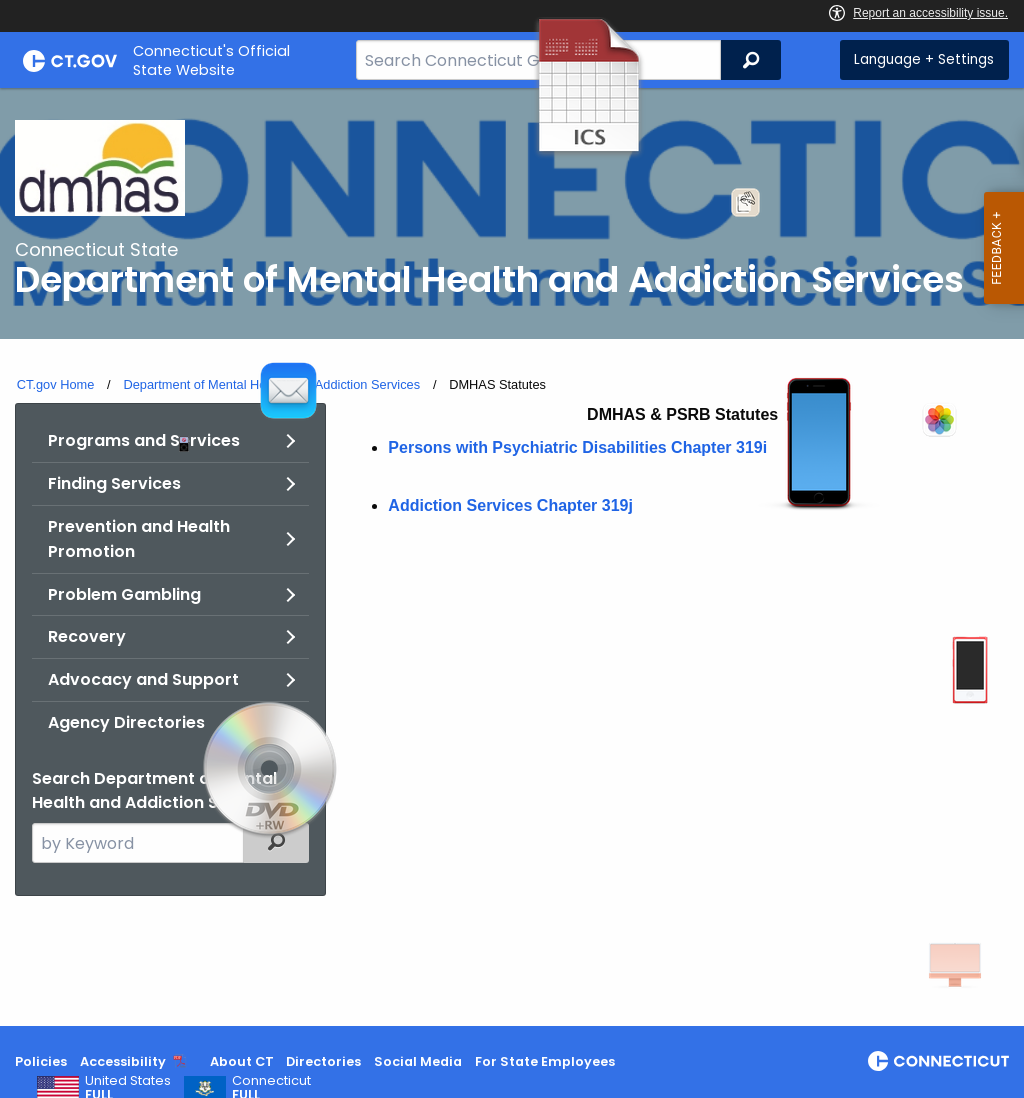 The width and height of the screenshot is (1024, 1098). Describe the element at coordinates (288, 390) in the screenshot. I see `open the mail app` at that location.